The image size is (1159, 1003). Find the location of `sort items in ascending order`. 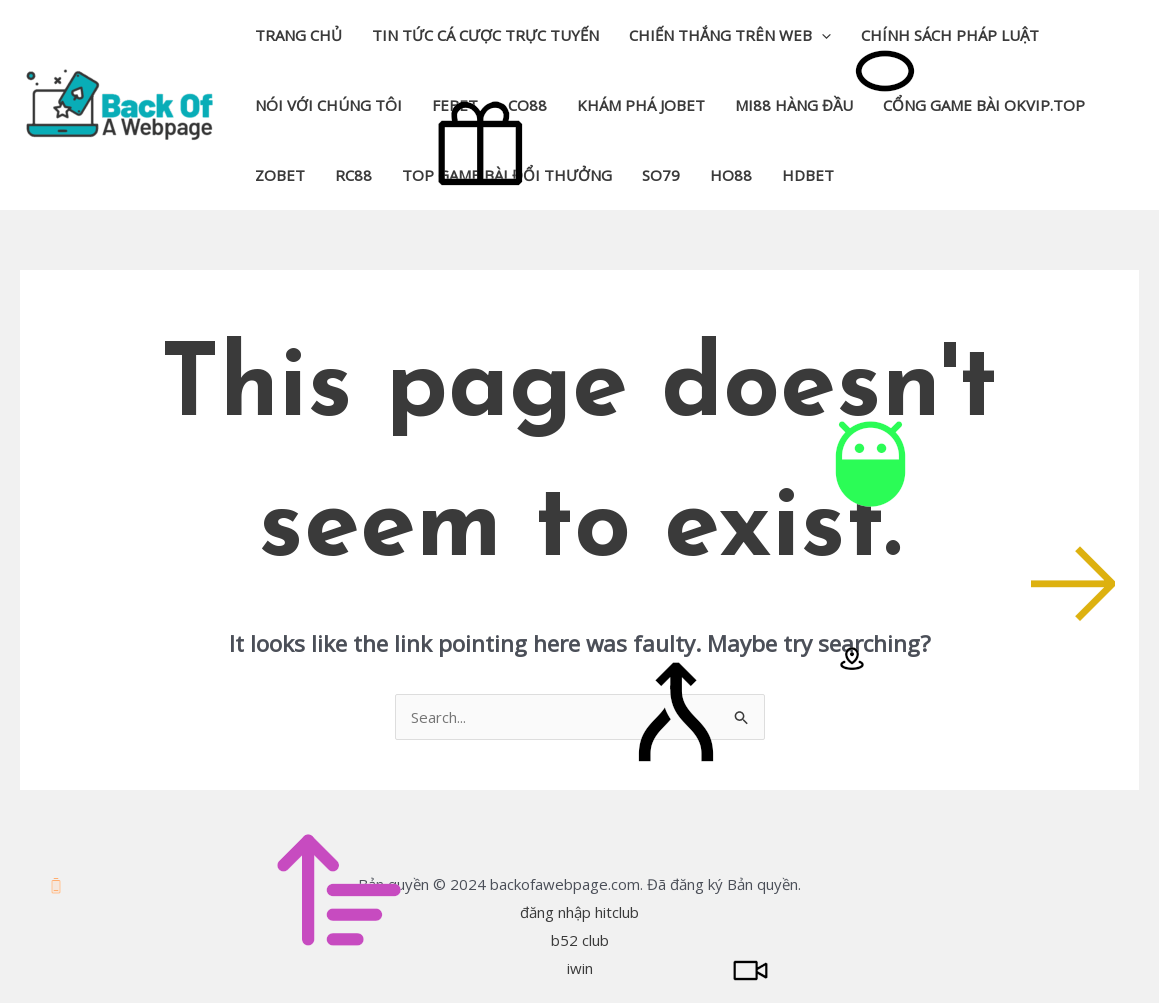

sort items in ascending order is located at coordinates (339, 890).